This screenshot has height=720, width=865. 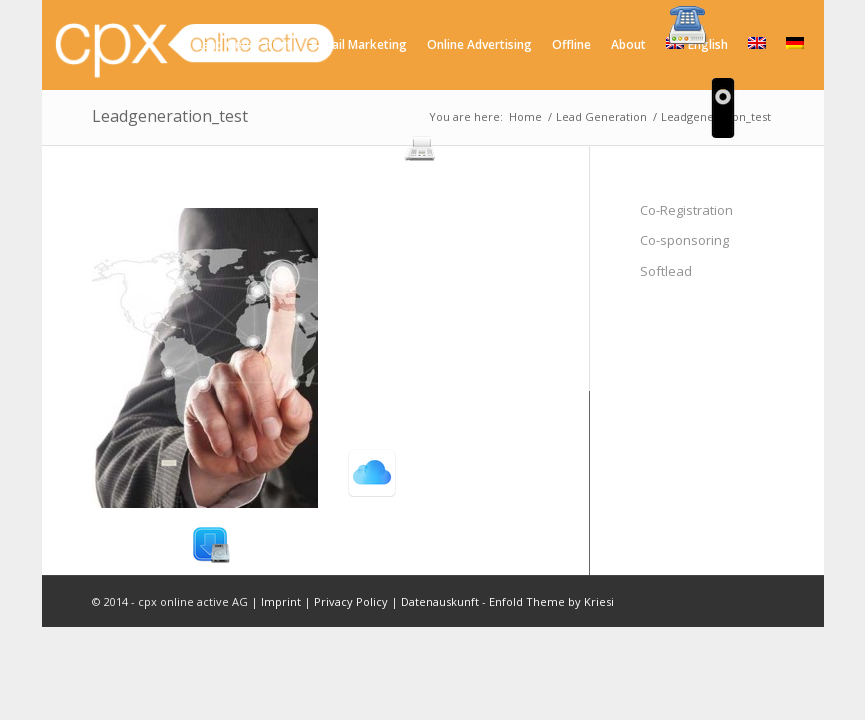 What do you see at coordinates (169, 463) in the screenshot?
I see `connect a wireless bluetooth keyboard` at bounding box center [169, 463].